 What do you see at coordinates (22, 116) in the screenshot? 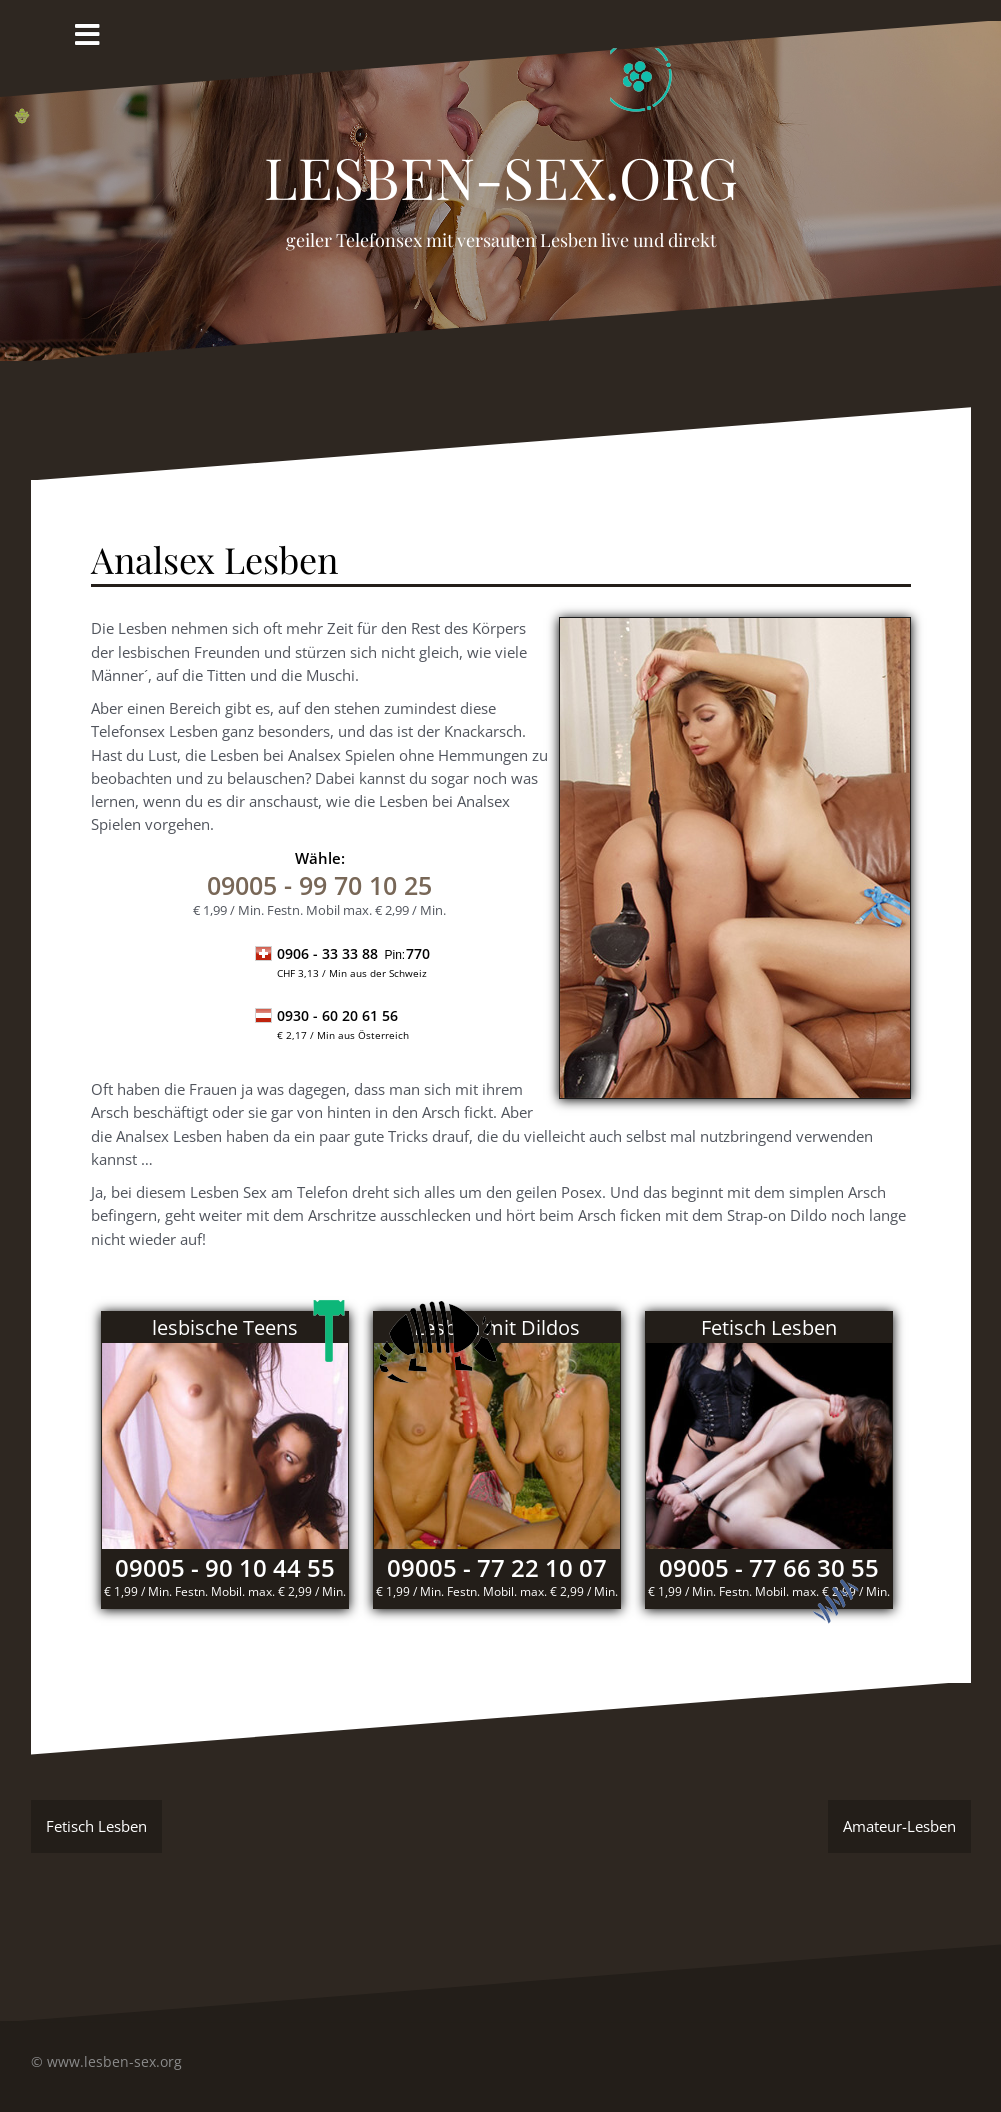
I see `select clown or jester character` at bounding box center [22, 116].